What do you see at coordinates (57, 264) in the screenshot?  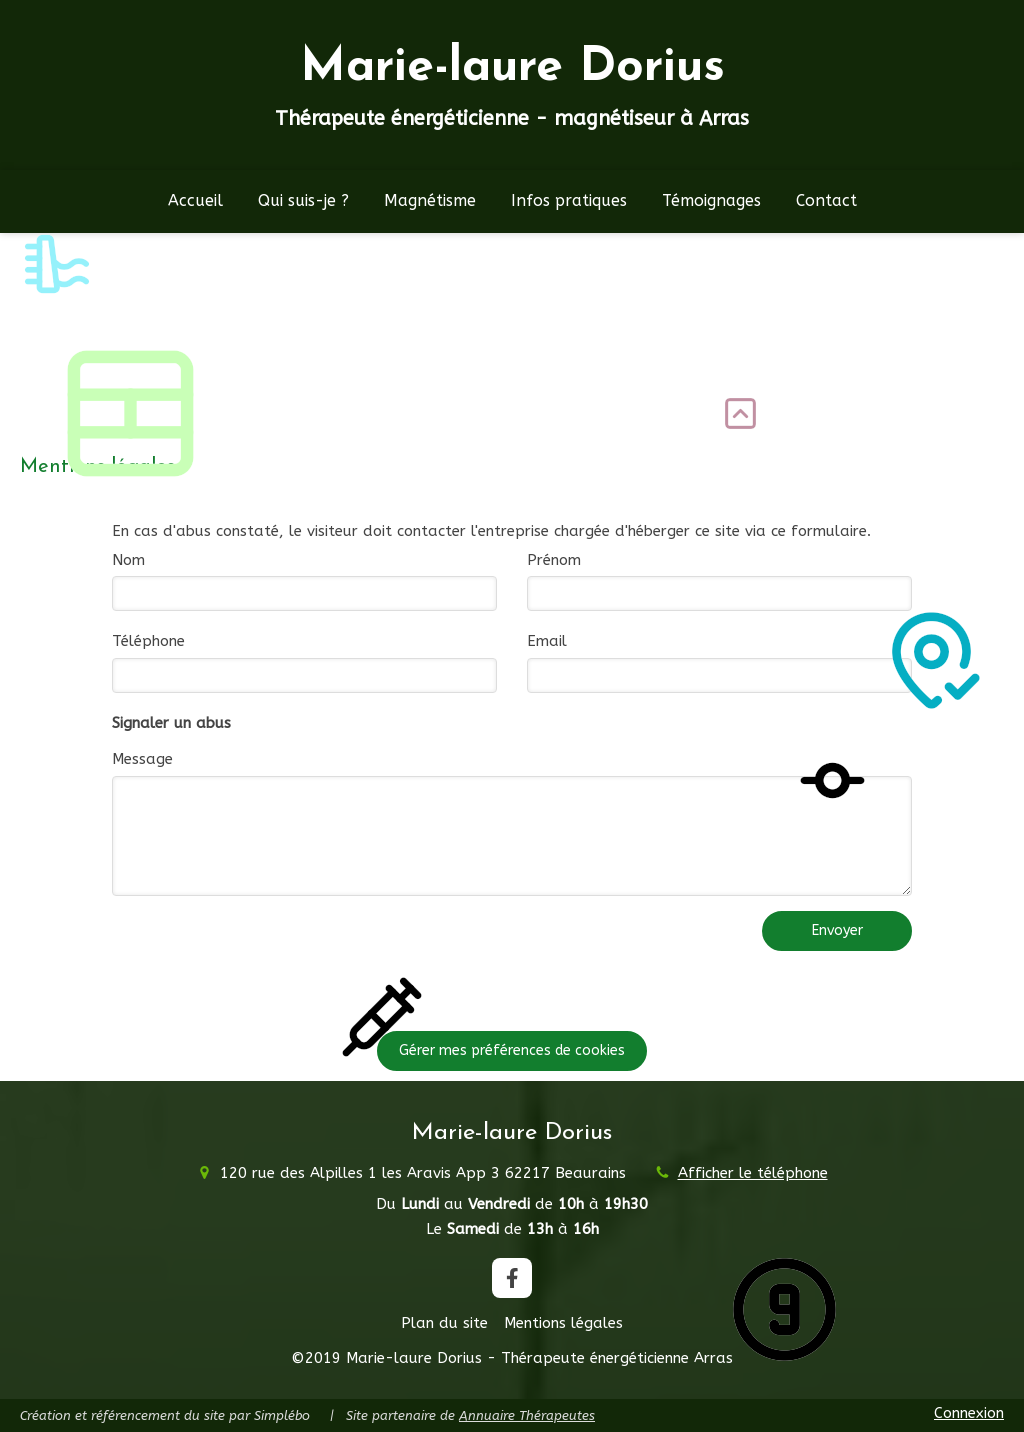 I see `water dam or reservoir infrastructure` at bounding box center [57, 264].